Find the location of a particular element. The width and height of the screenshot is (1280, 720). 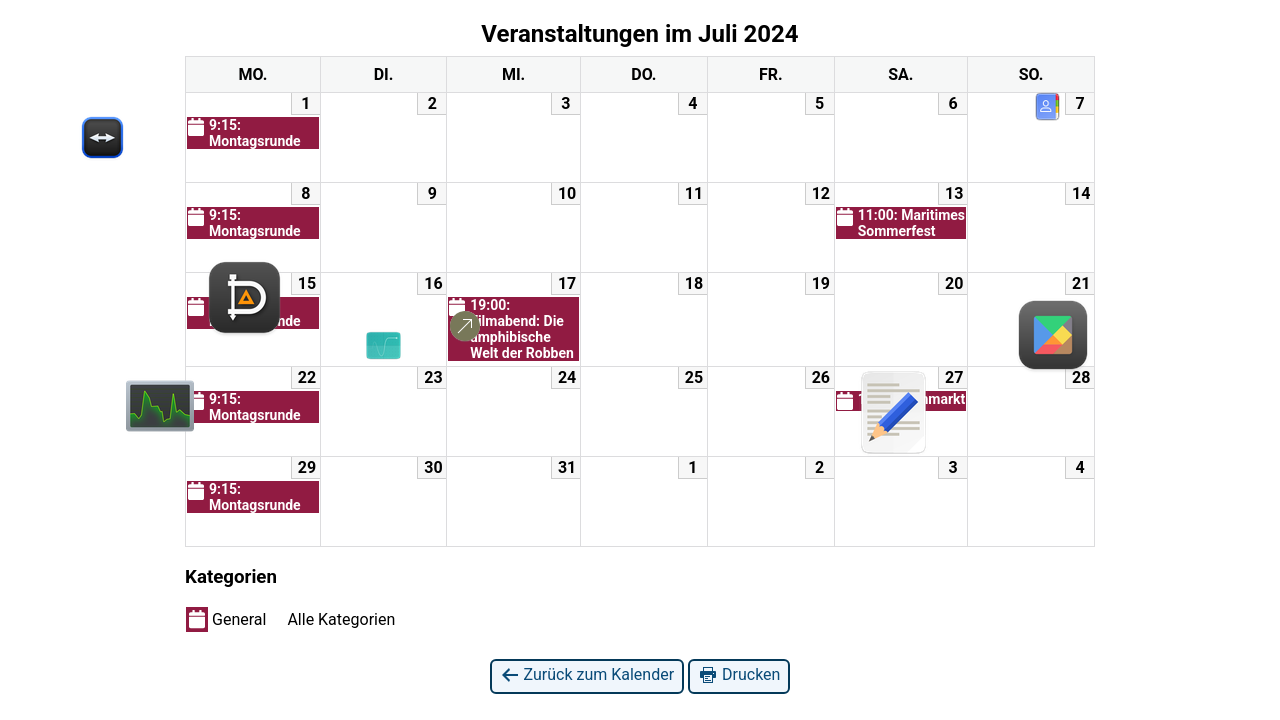

open the tangram app is located at coordinates (1053, 335).